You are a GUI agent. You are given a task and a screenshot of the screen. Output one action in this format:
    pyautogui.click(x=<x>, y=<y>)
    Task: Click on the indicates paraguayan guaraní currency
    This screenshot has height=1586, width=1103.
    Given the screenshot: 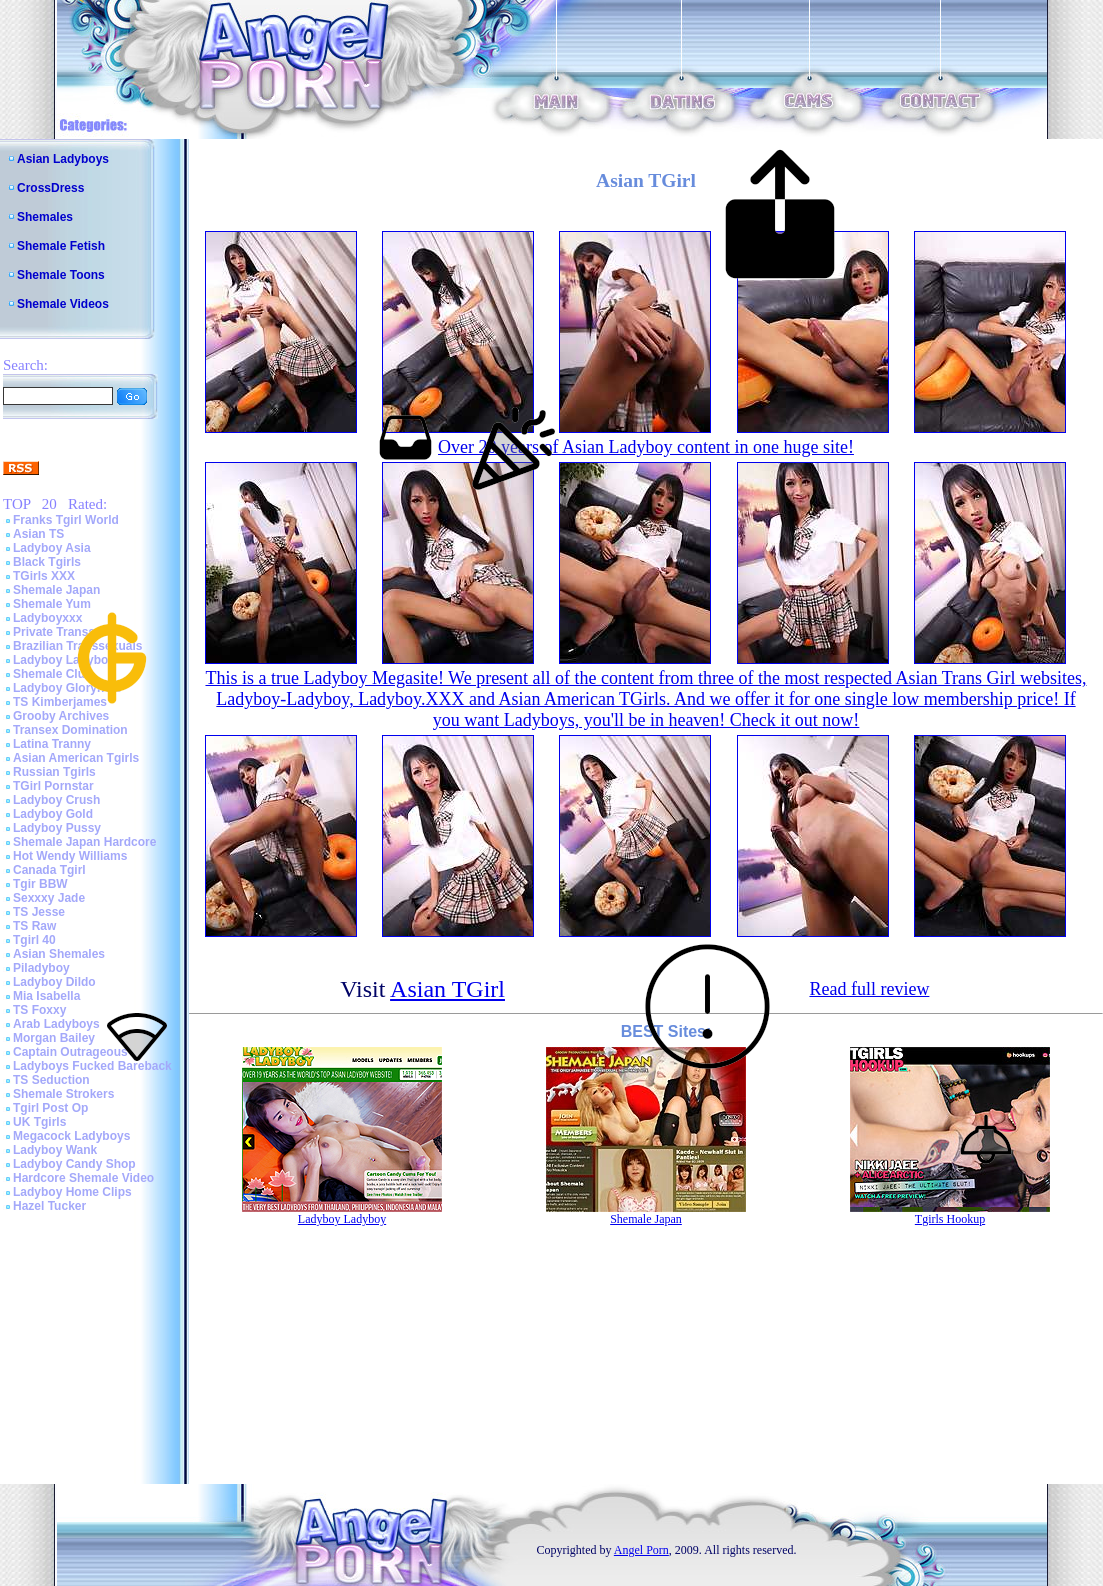 What is the action you would take?
    pyautogui.click(x=112, y=658)
    